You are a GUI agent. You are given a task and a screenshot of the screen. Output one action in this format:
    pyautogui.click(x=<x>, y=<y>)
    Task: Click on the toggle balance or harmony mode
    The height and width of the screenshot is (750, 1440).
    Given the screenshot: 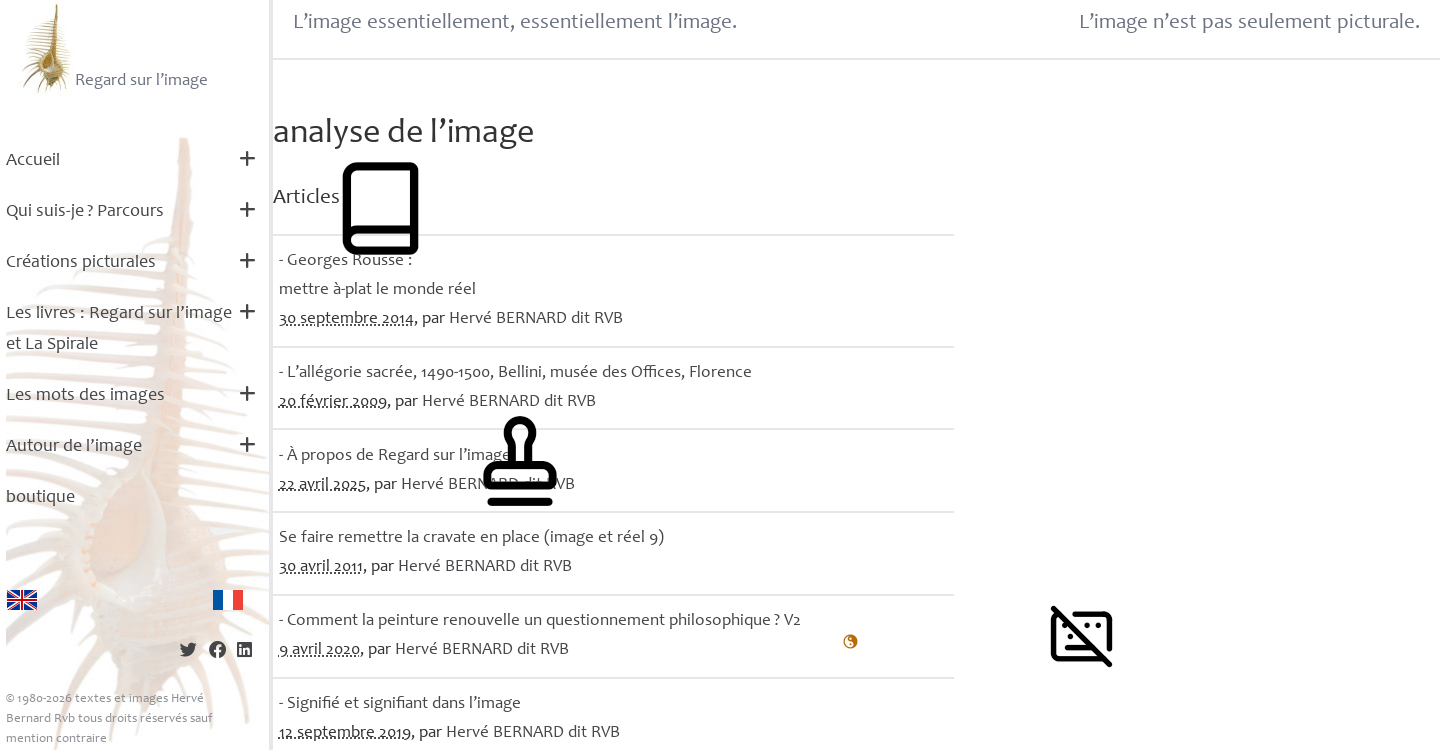 What is the action you would take?
    pyautogui.click(x=850, y=641)
    